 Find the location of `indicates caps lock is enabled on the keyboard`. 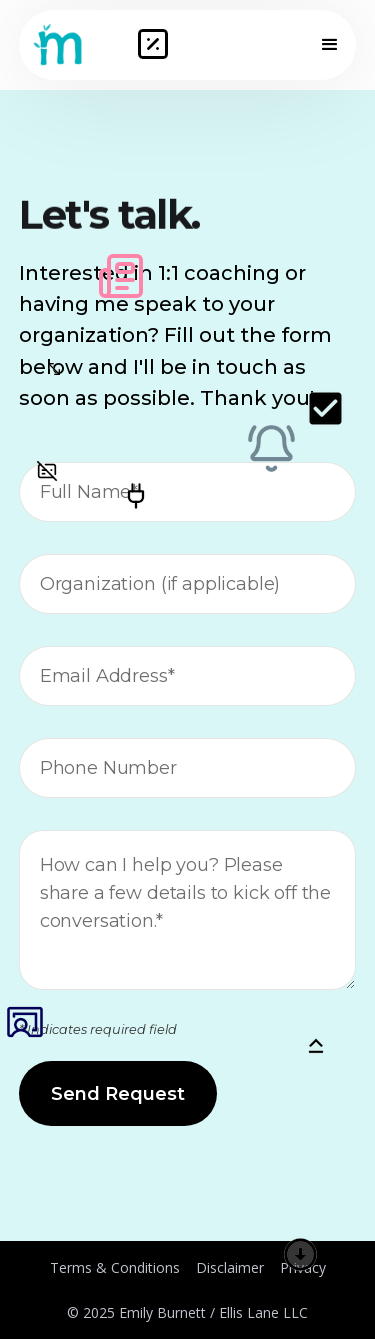

indicates caps lock is enabled on the keyboard is located at coordinates (316, 1046).